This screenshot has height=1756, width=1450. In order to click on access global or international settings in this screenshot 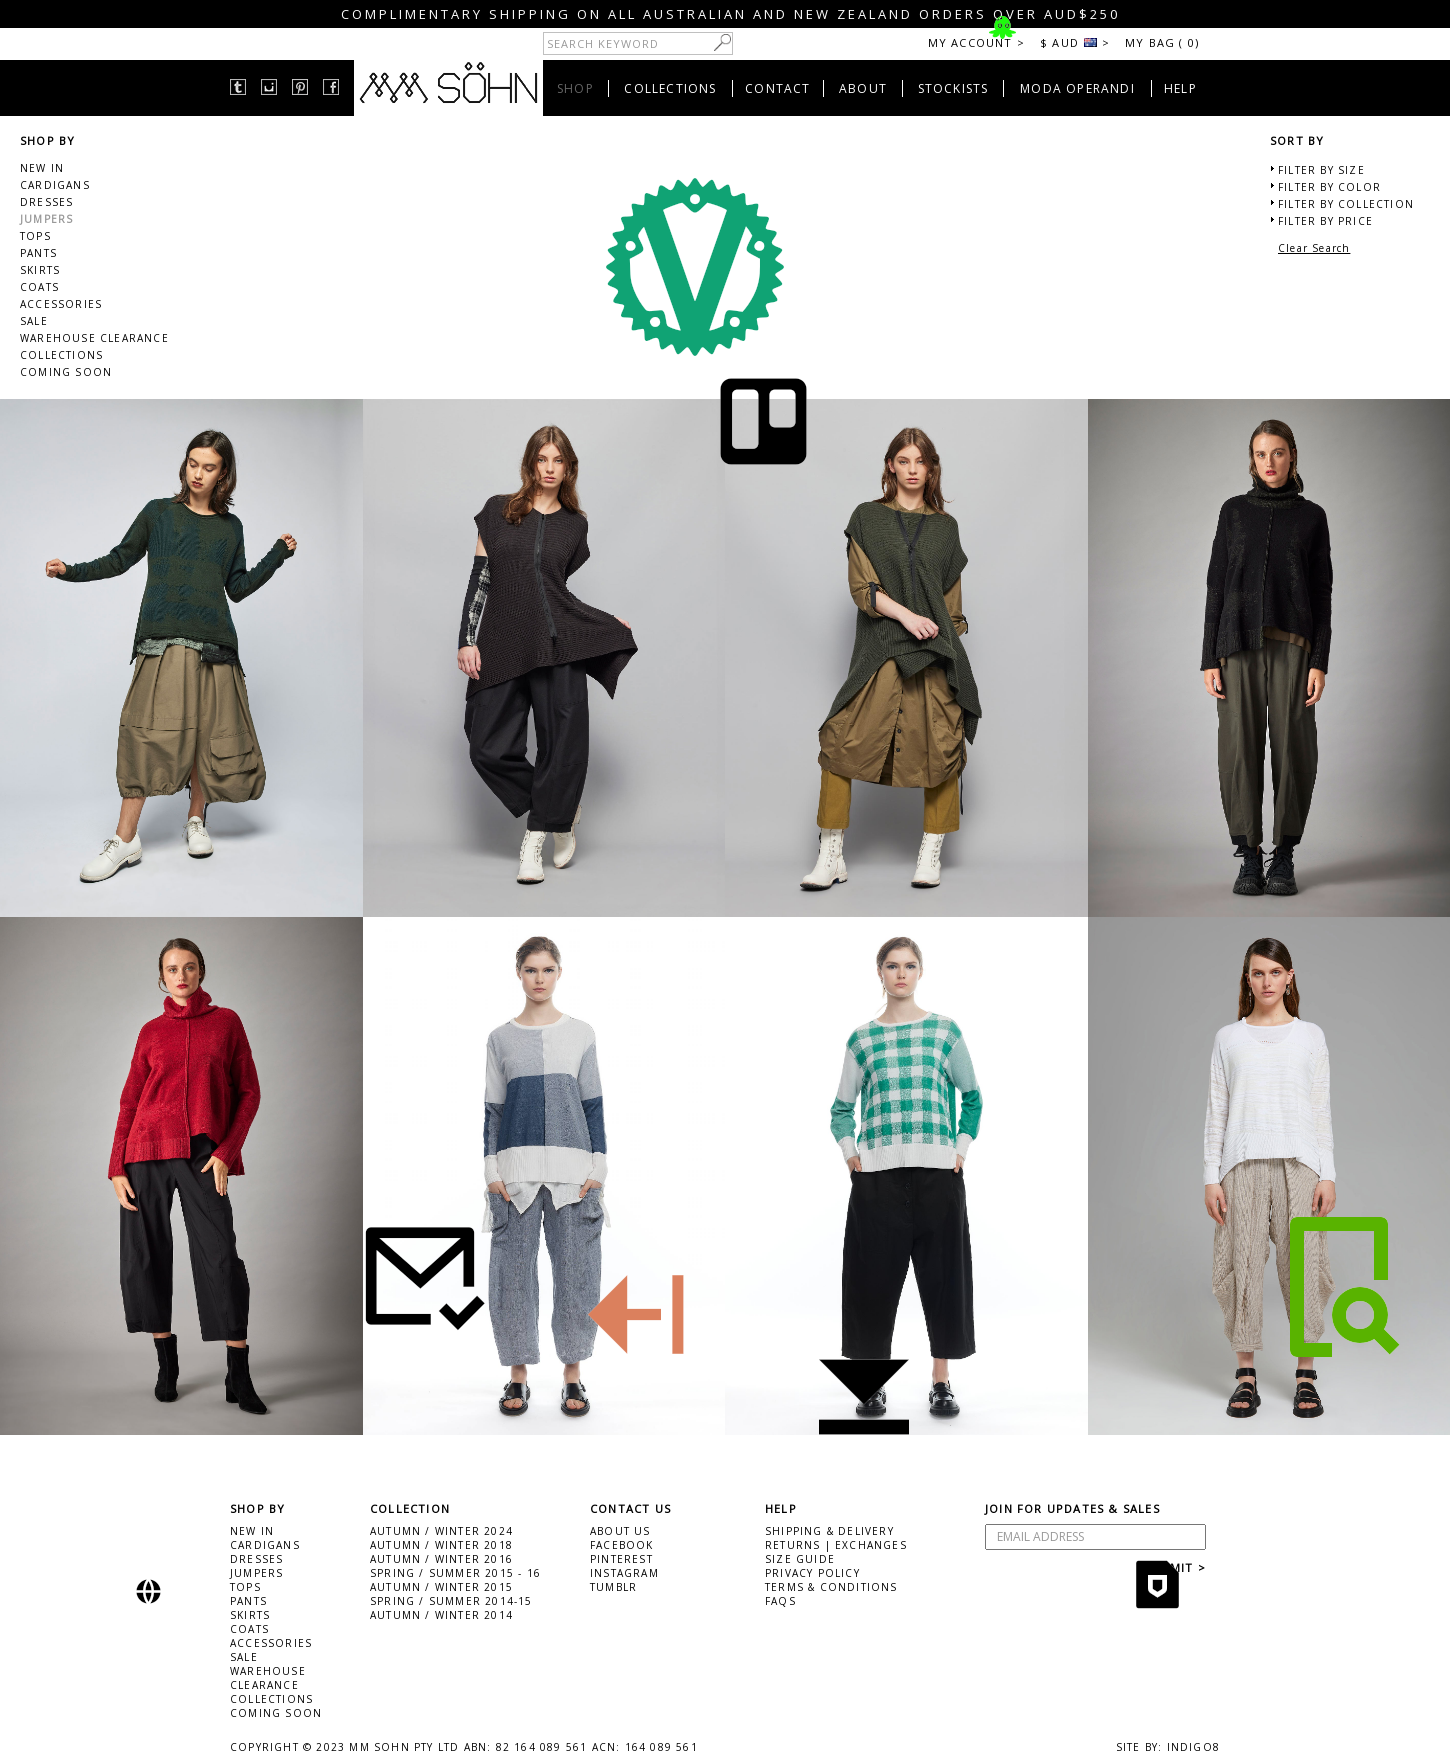, I will do `click(148, 1591)`.